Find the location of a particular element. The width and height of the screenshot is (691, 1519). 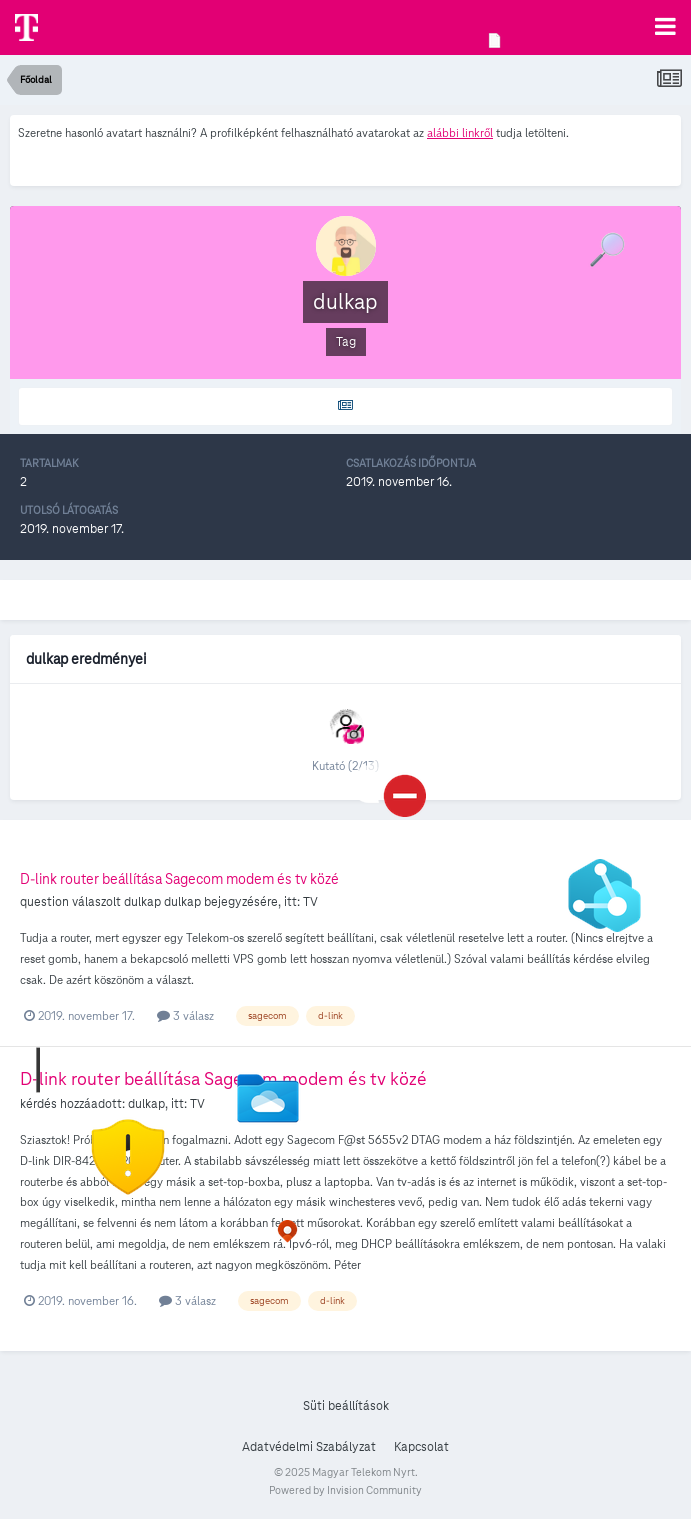

a generic file or document is located at coordinates (494, 40).